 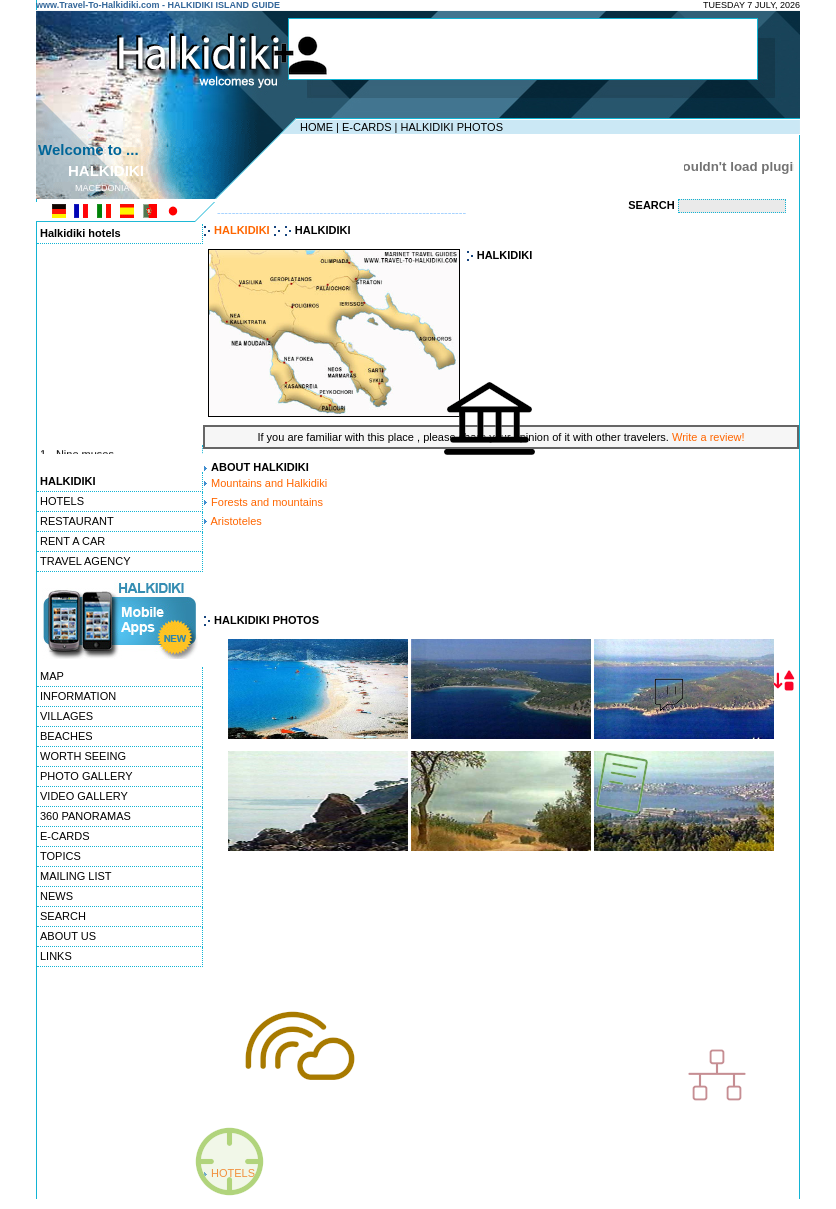 What do you see at coordinates (717, 1076) in the screenshot?
I see `view network topology or connections` at bounding box center [717, 1076].